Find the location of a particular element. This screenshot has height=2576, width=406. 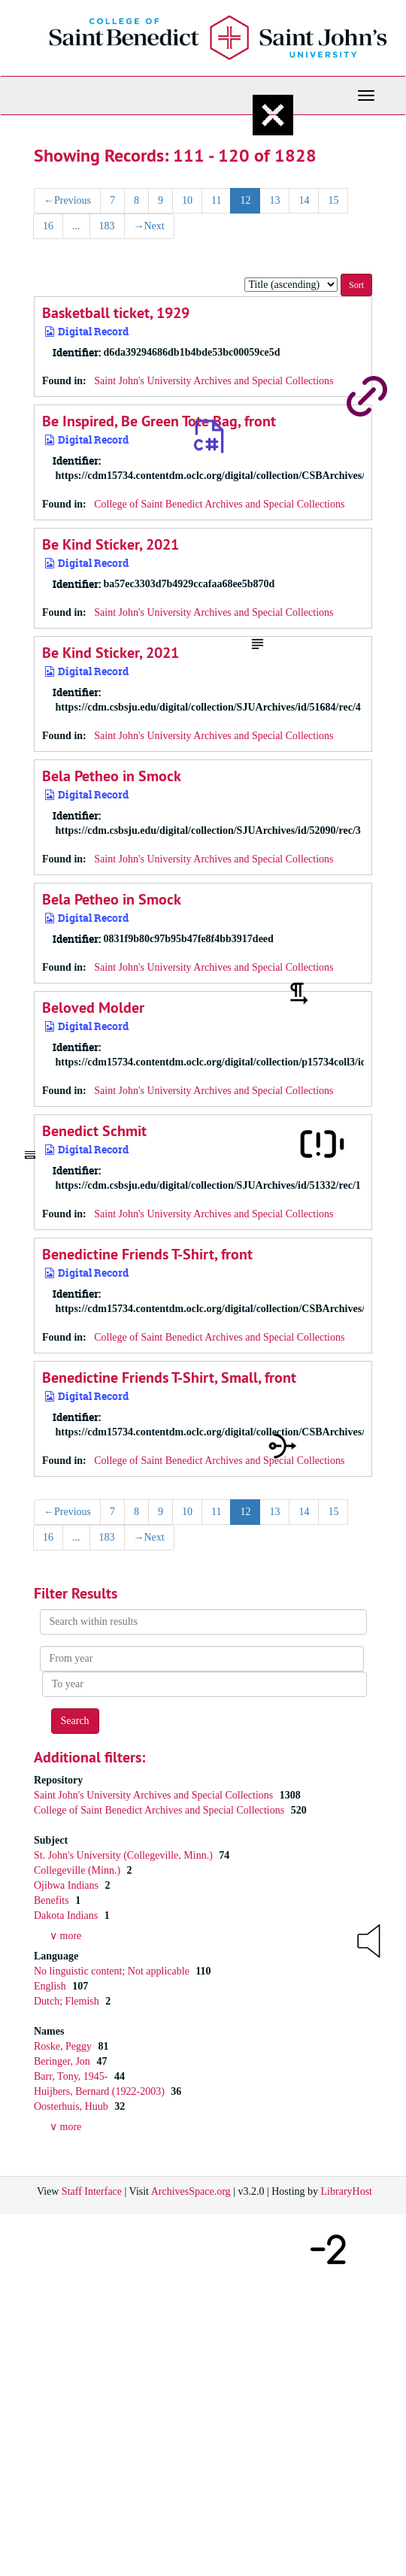

speaker with no audio output is located at coordinates (374, 1941).